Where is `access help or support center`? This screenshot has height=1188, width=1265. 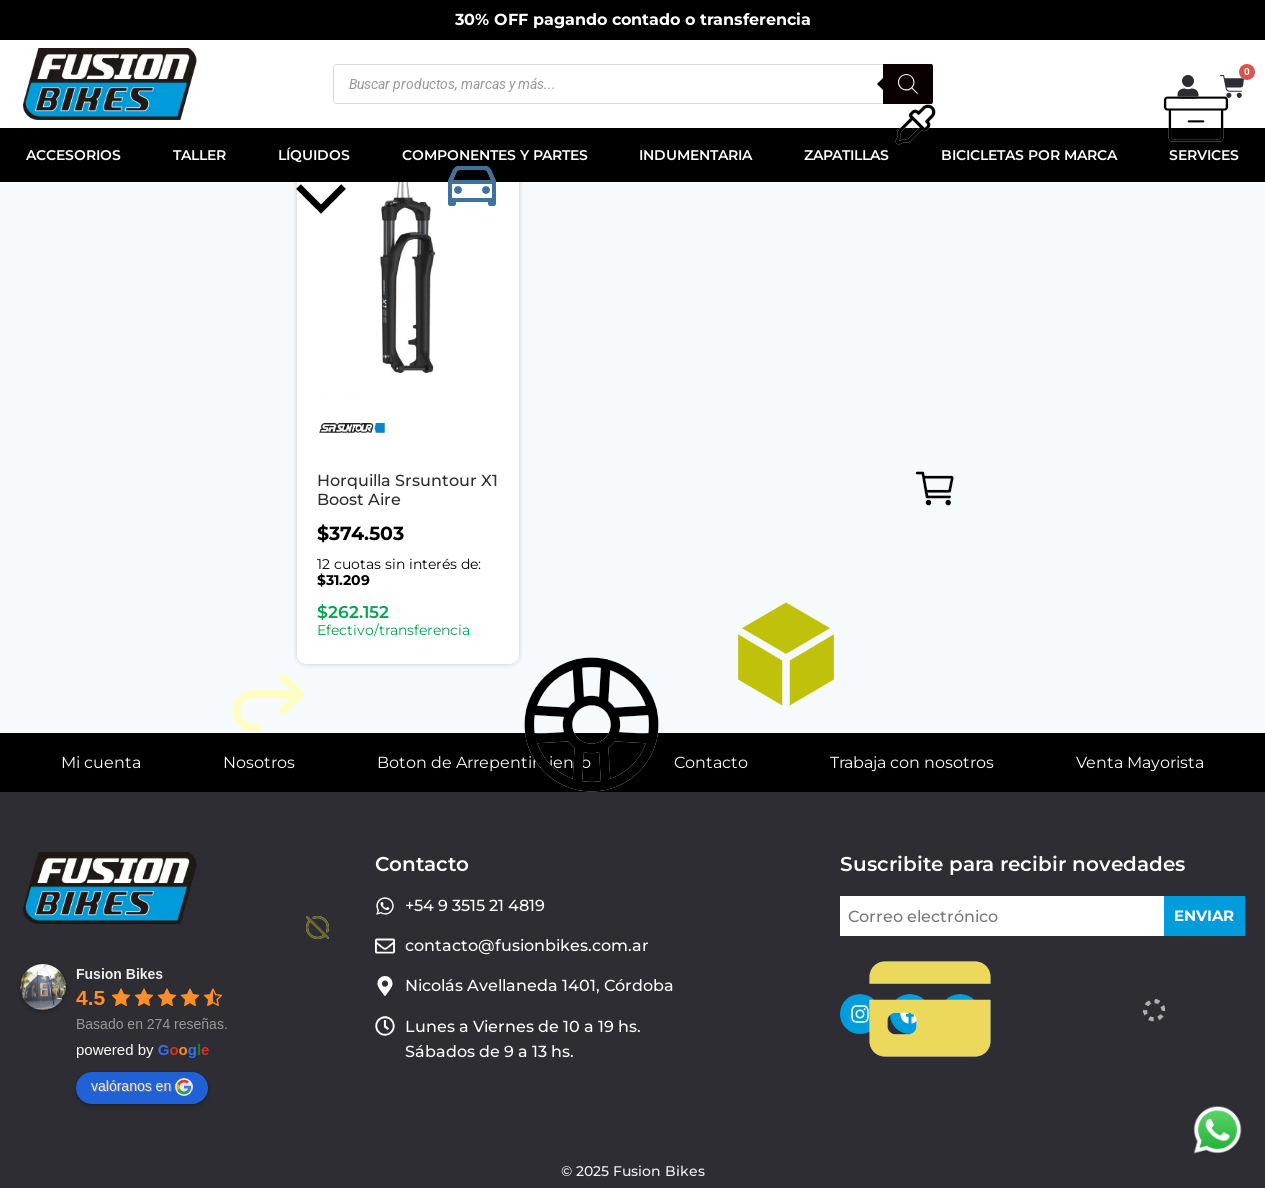
access help or support center is located at coordinates (591, 724).